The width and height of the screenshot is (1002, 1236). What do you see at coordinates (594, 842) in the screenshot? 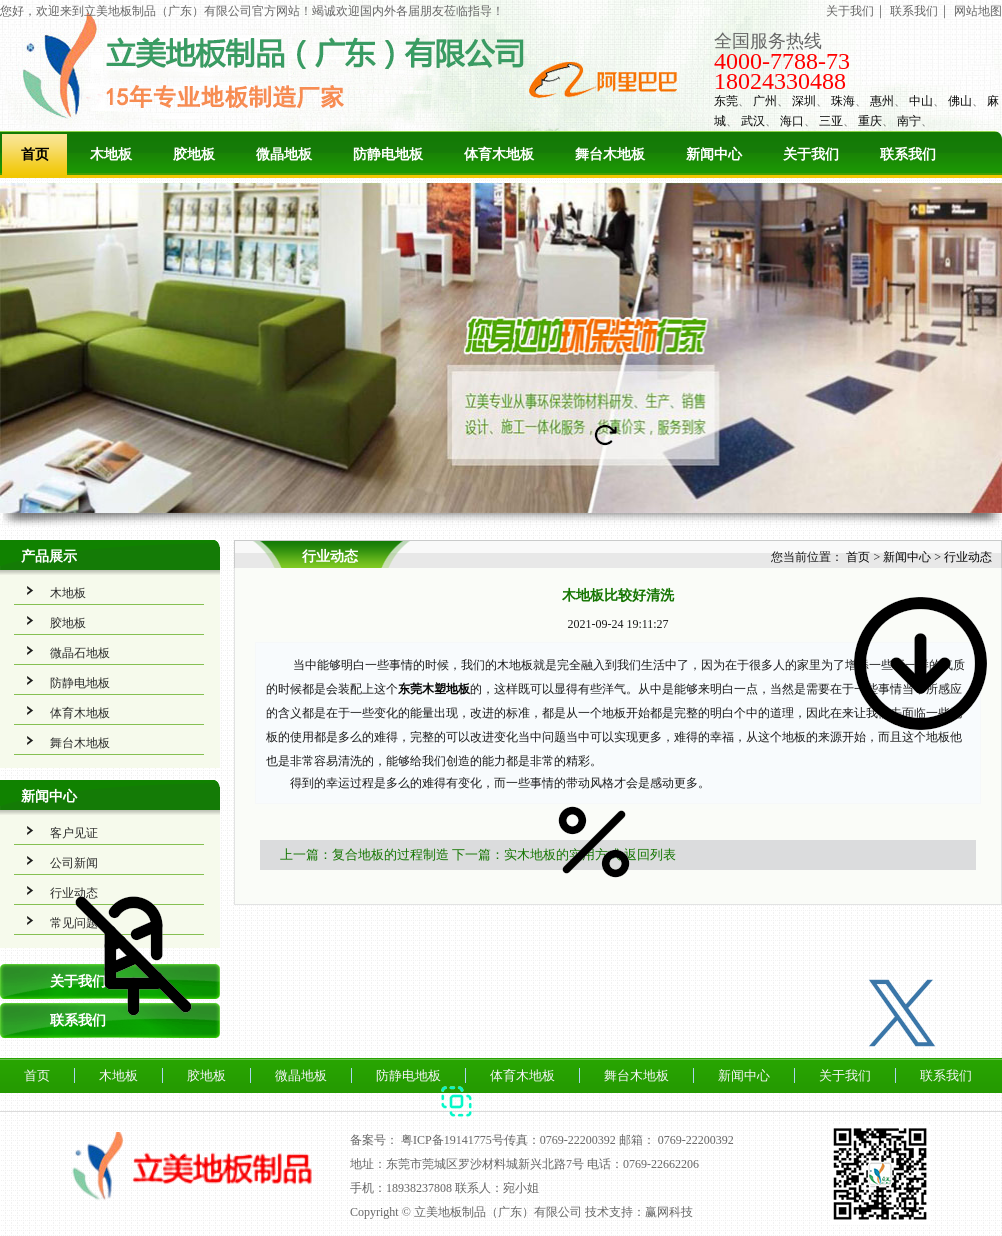
I see `view discount or promotional offer` at bounding box center [594, 842].